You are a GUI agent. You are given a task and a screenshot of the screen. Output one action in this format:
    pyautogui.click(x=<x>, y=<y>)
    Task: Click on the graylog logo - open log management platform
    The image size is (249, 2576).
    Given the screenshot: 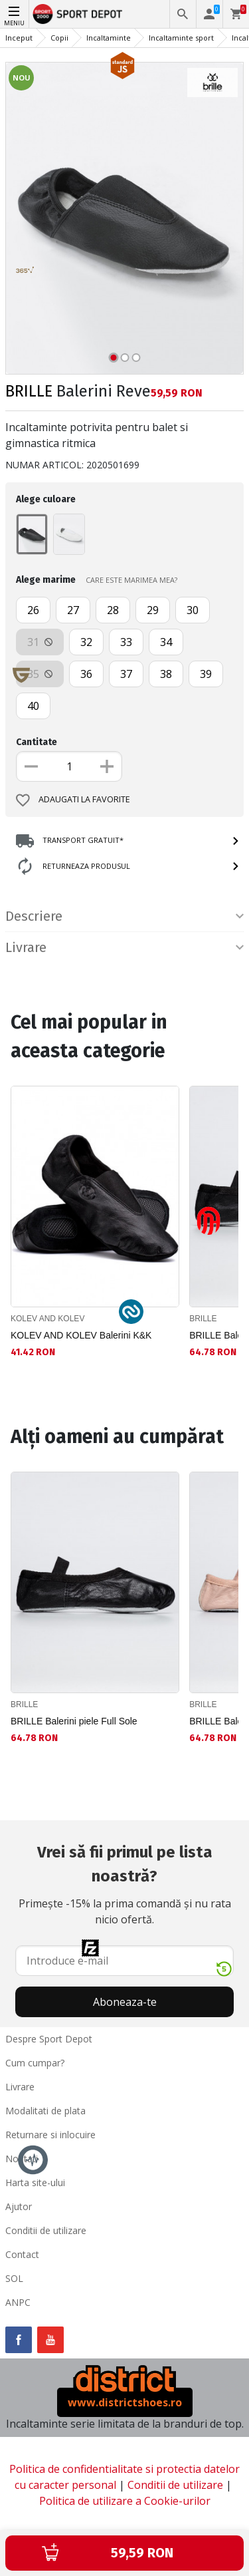 What is the action you would take?
    pyautogui.click(x=33, y=2160)
    